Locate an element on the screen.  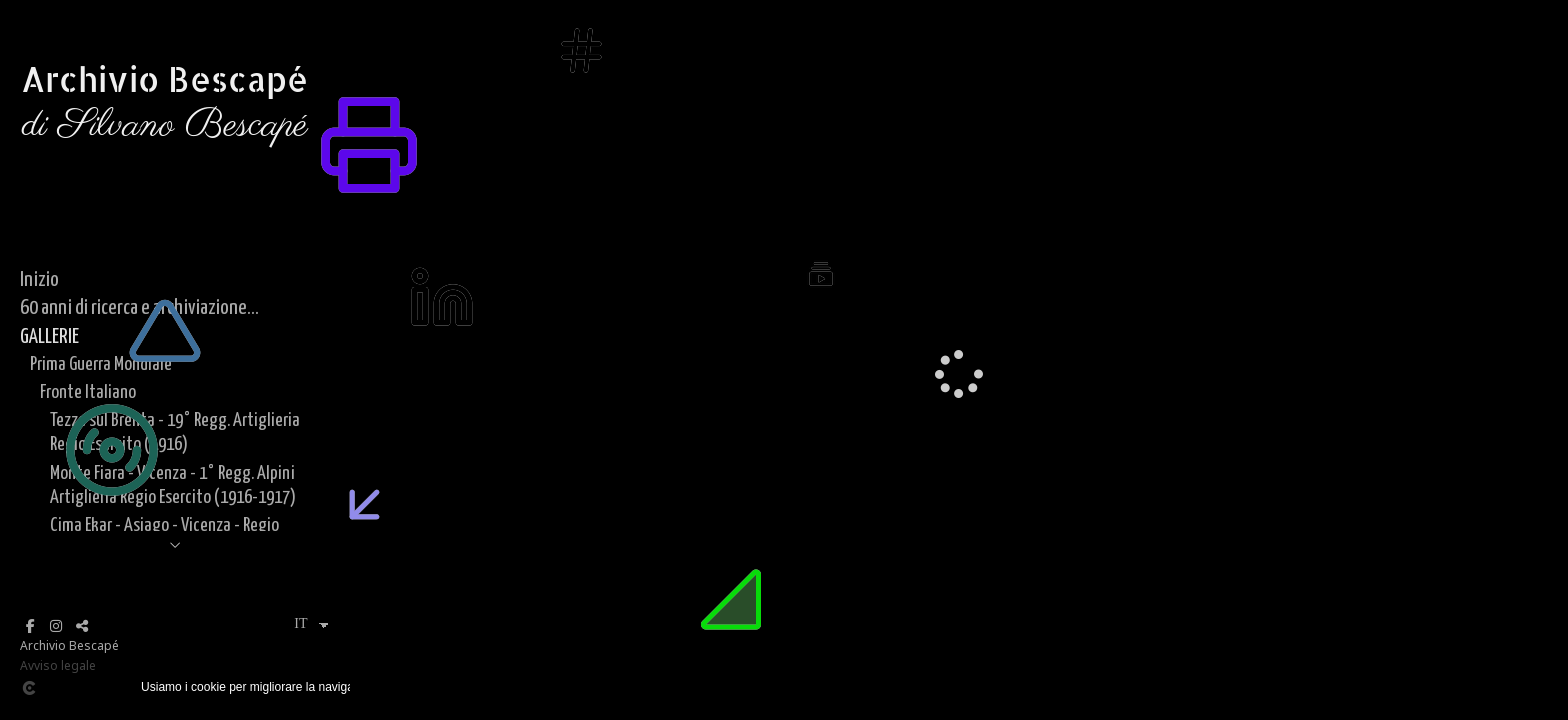
add or search for hashtags is located at coordinates (581, 50).